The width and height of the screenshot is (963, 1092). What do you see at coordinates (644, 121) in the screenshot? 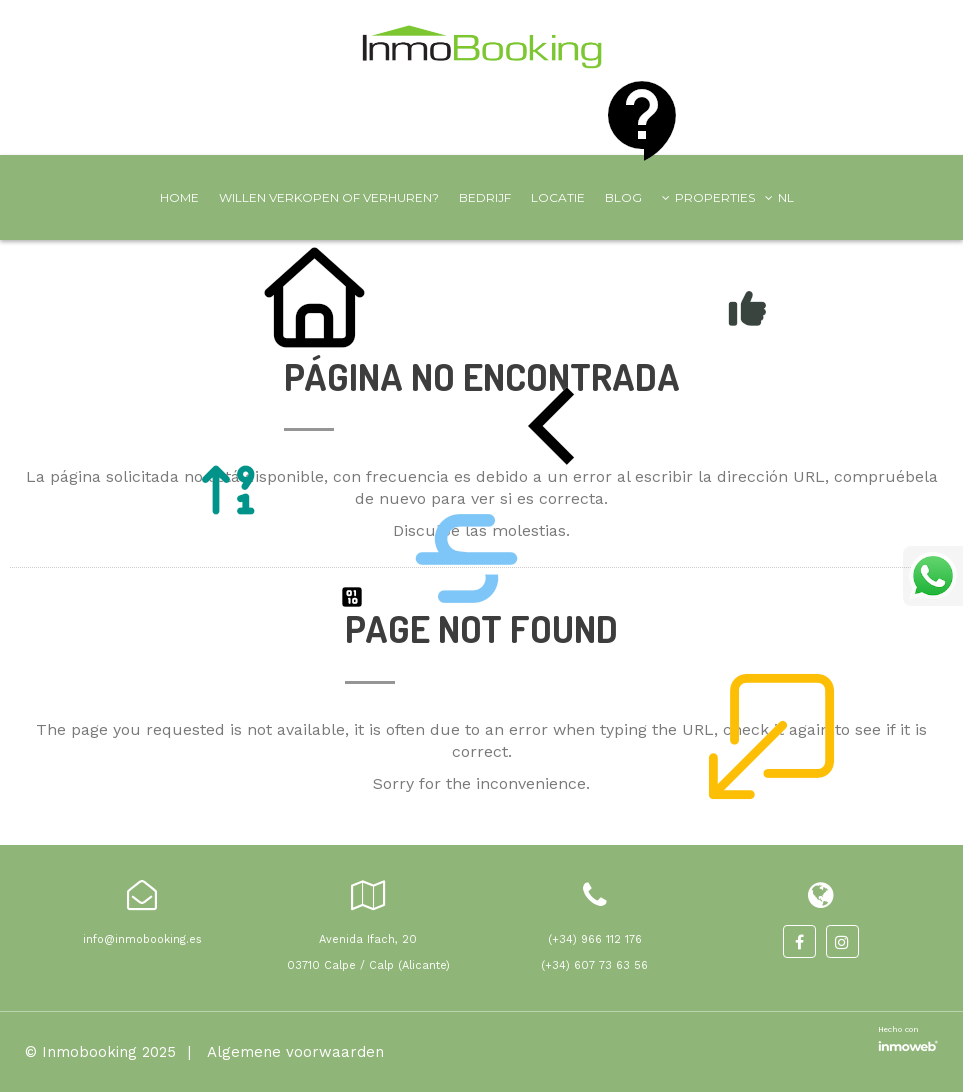
I see `contact customer support` at bounding box center [644, 121].